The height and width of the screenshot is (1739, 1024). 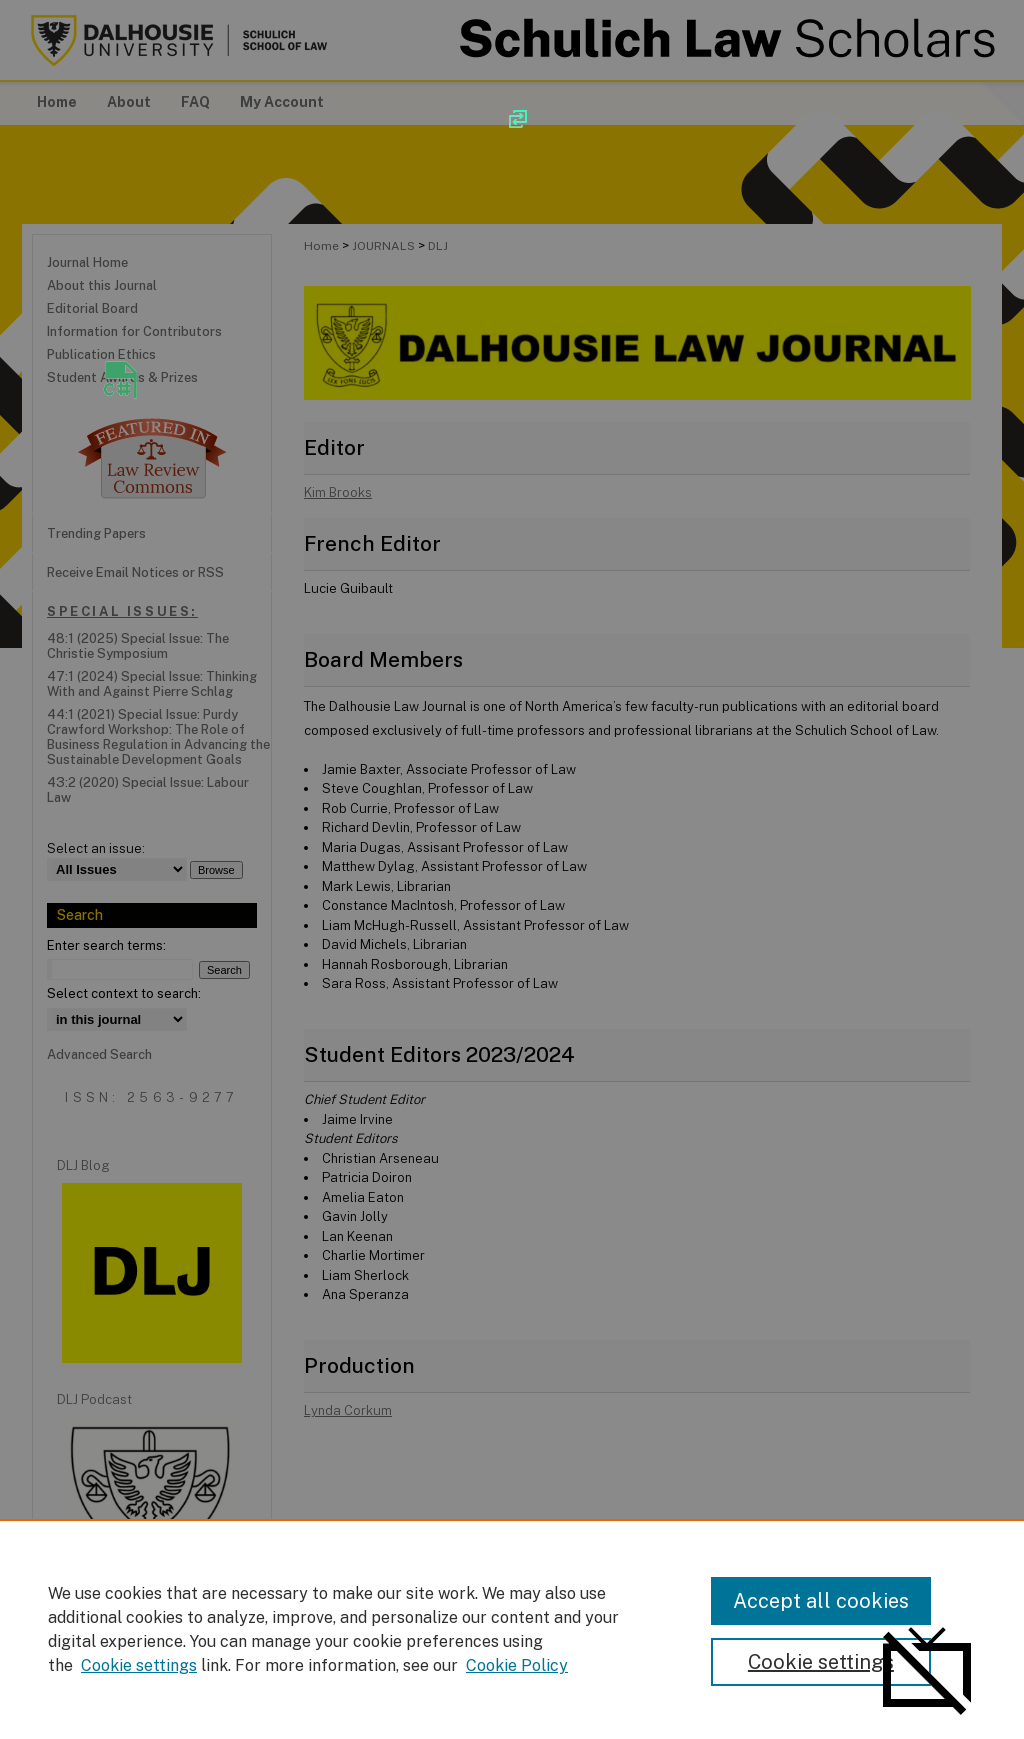 What do you see at coordinates (121, 380) in the screenshot?
I see `open a C# source code file` at bounding box center [121, 380].